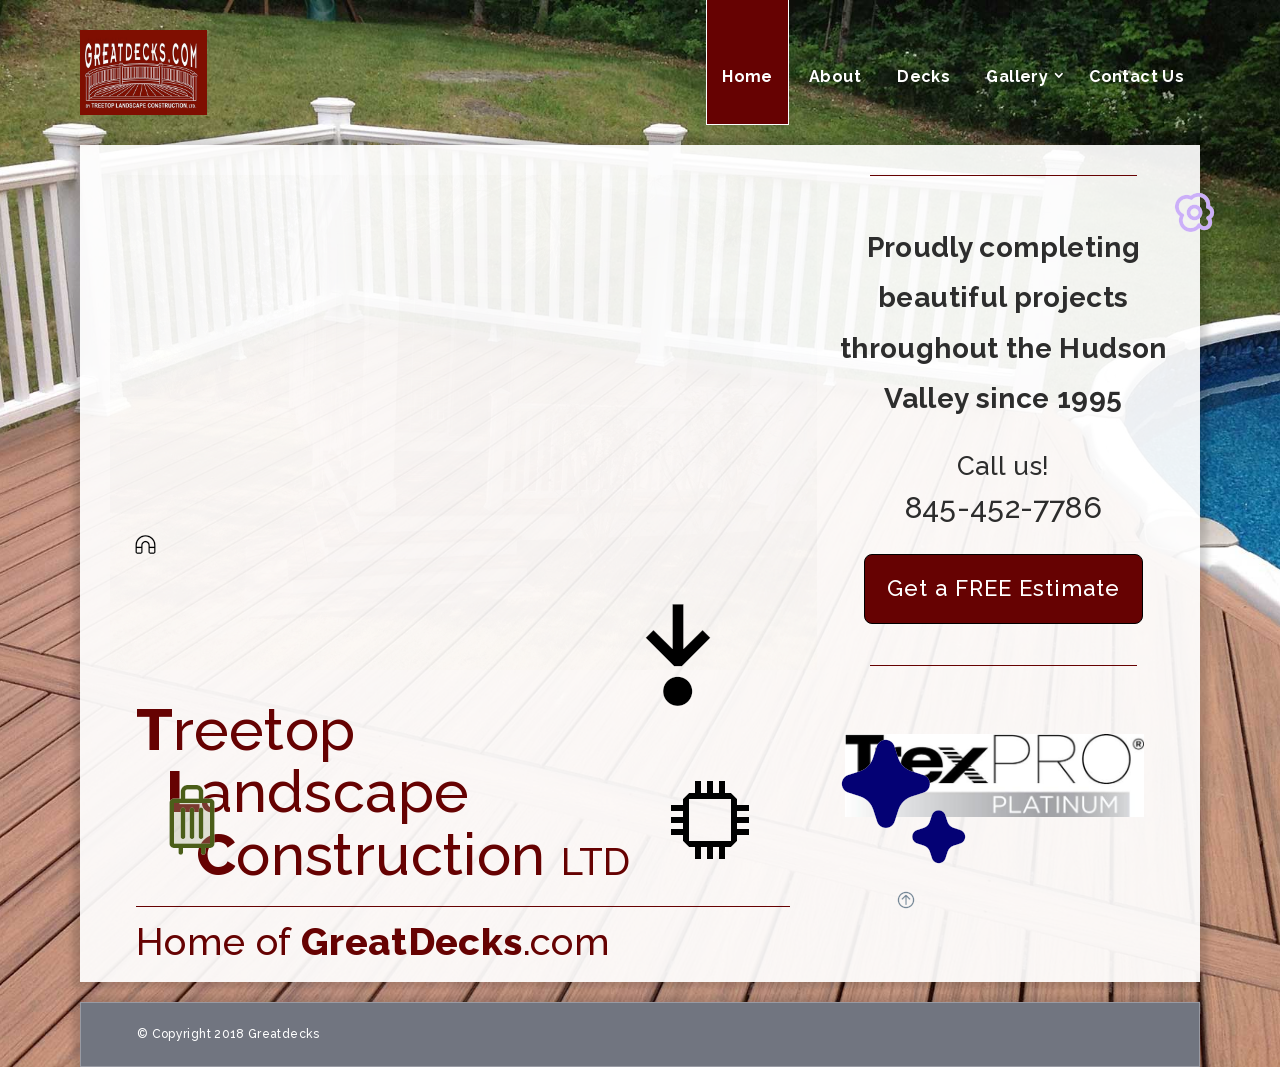 Image resolution: width=1280 pixels, height=1067 pixels. I want to click on view hardware or processor information, so click(713, 823).